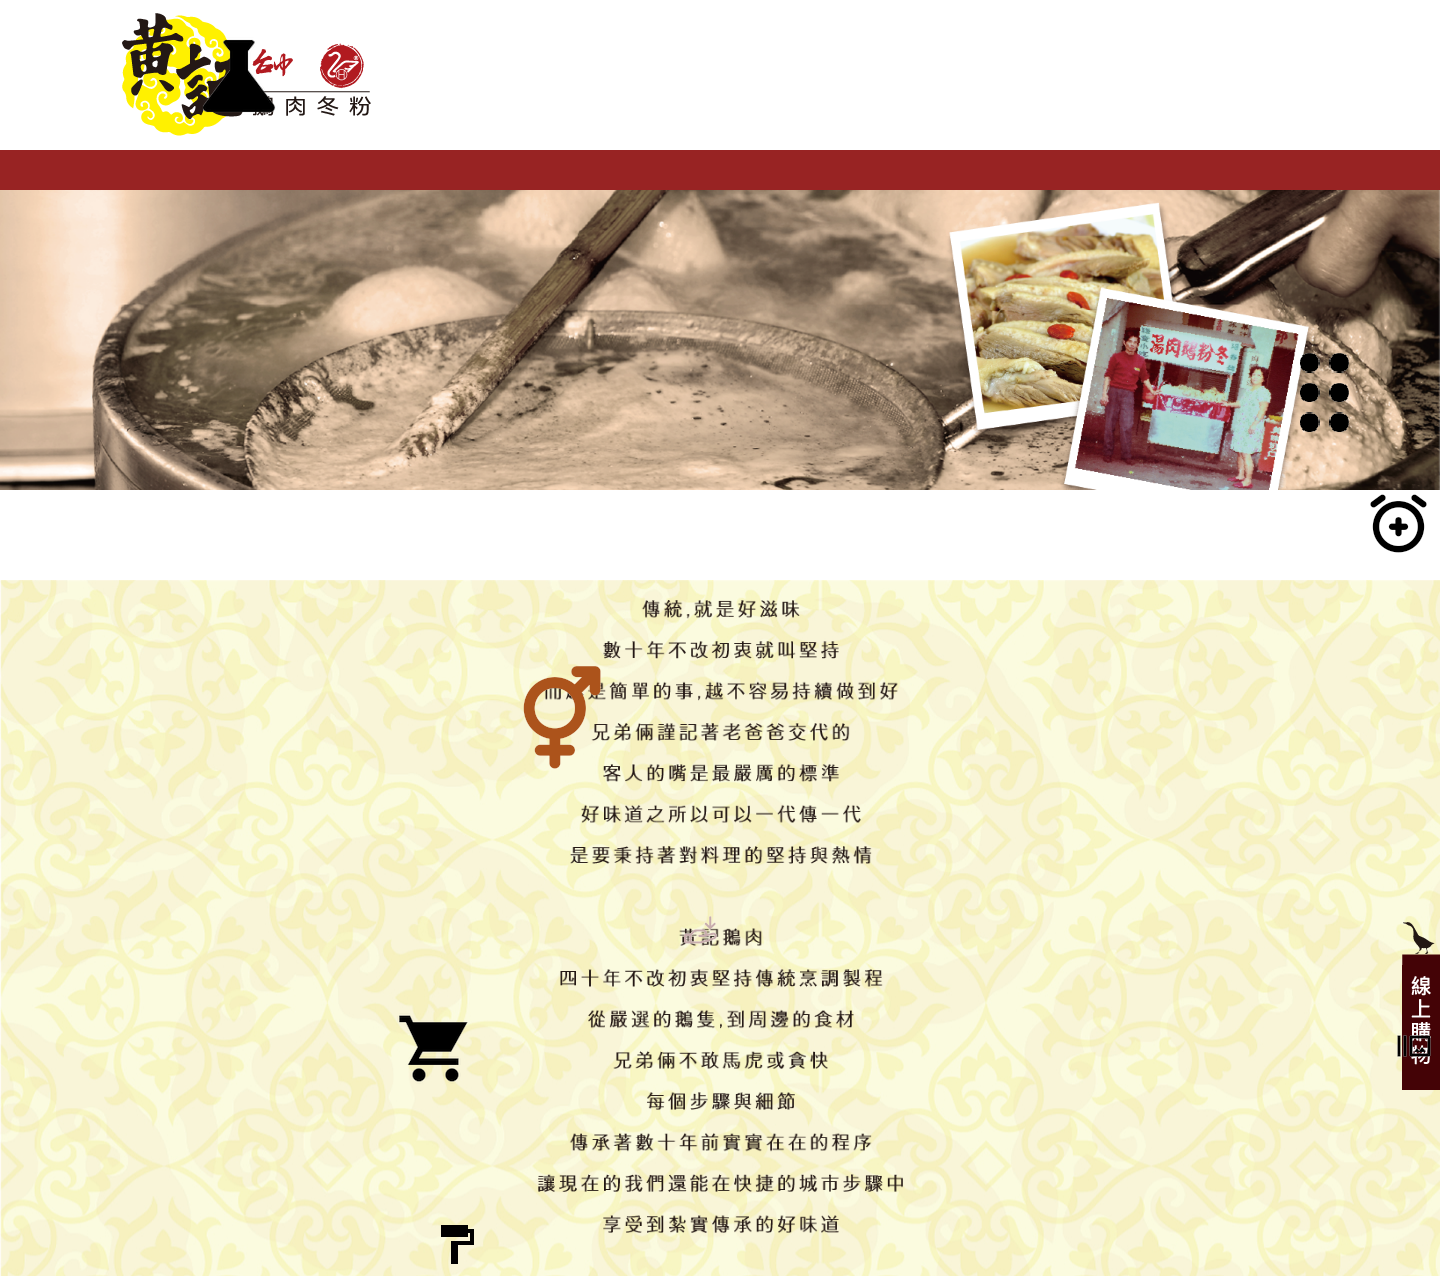 The width and height of the screenshot is (1440, 1276). What do you see at coordinates (1324, 392) in the screenshot?
I see `drag to reorder this item` at bounding box center [1324, 392].